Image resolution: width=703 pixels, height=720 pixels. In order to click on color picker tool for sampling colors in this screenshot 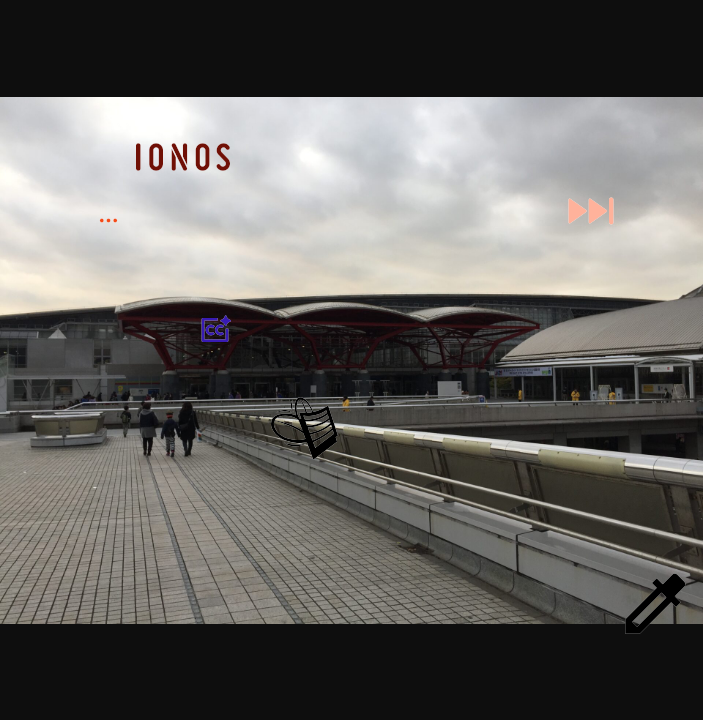, I will do `click(656, 603)`.